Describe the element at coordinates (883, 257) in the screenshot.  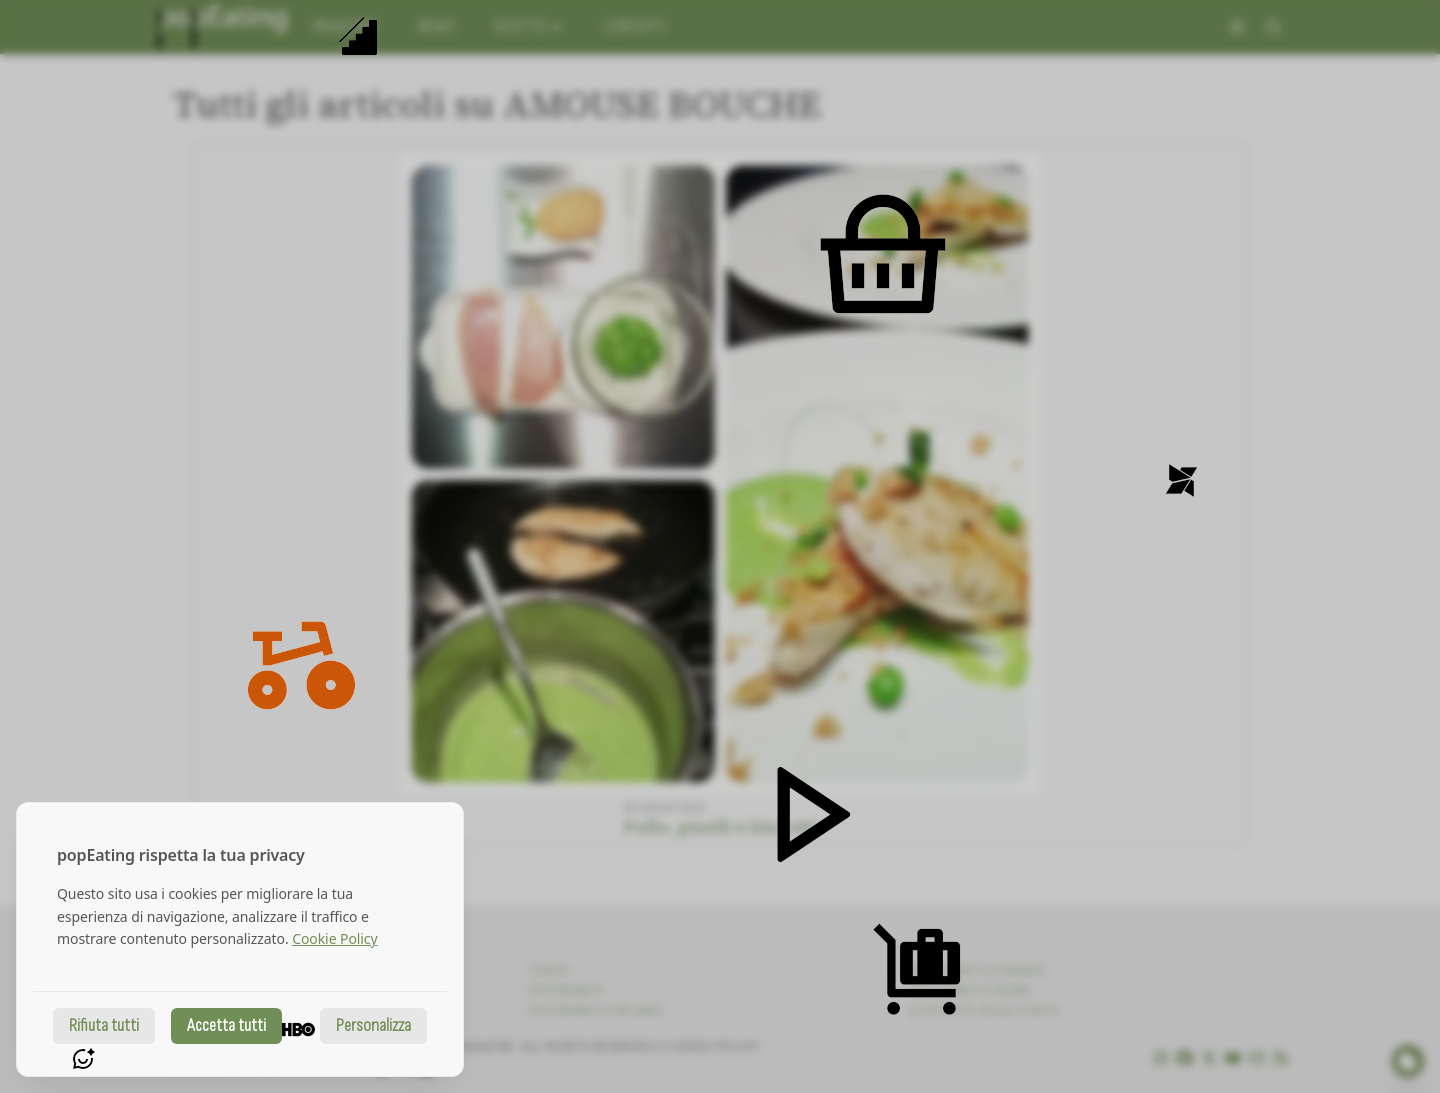
I see `view your shopping basket` at that location.